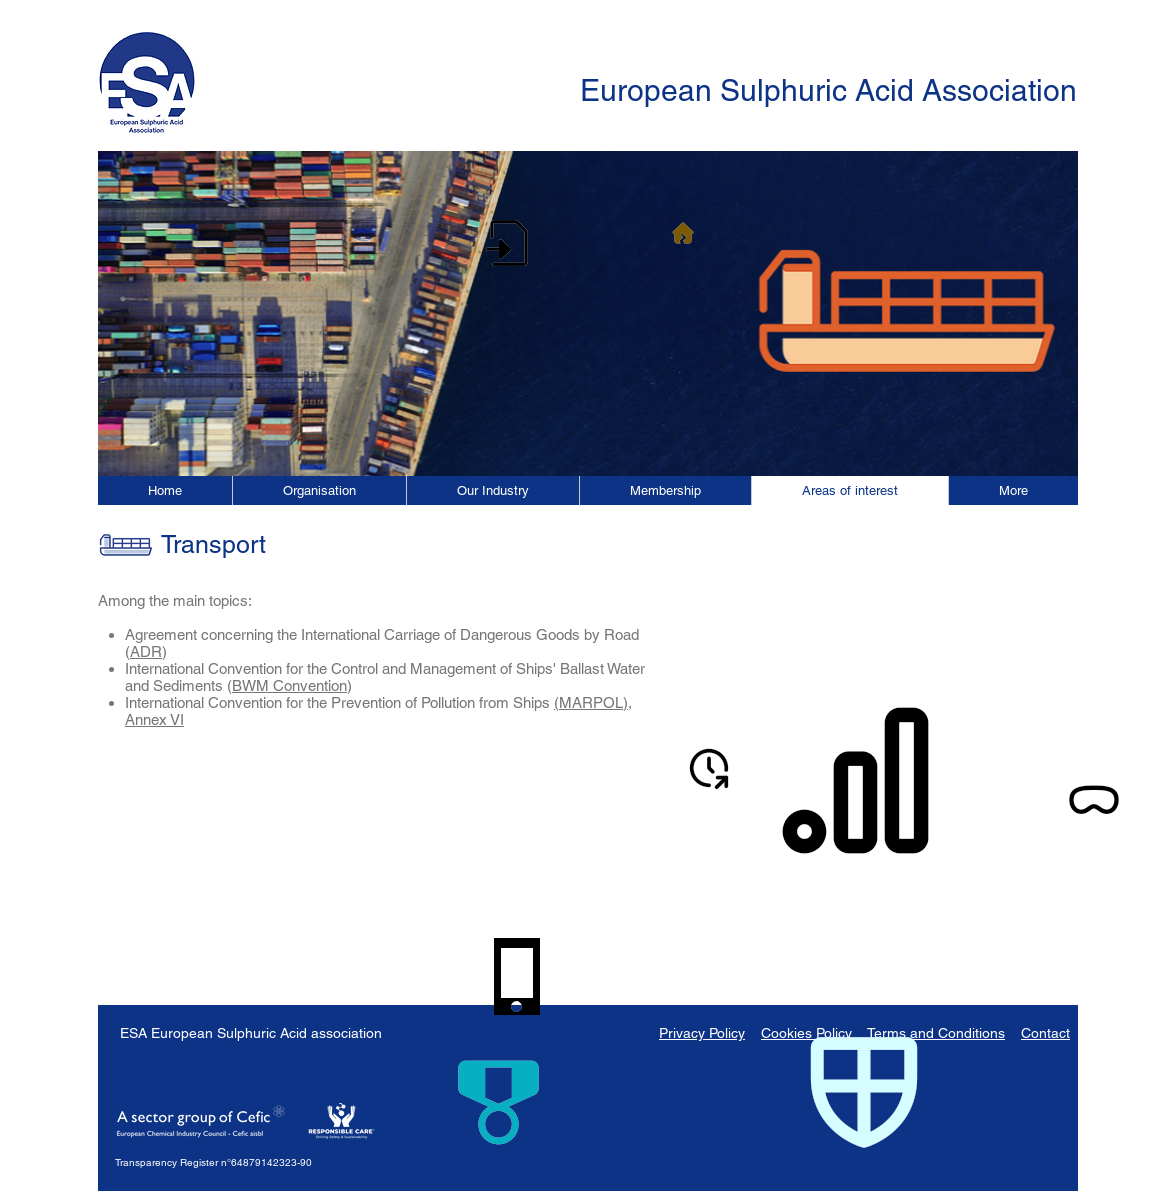 This screenshot has height=1191, width=1176. I want to click on report property damage, so click(683, 233).